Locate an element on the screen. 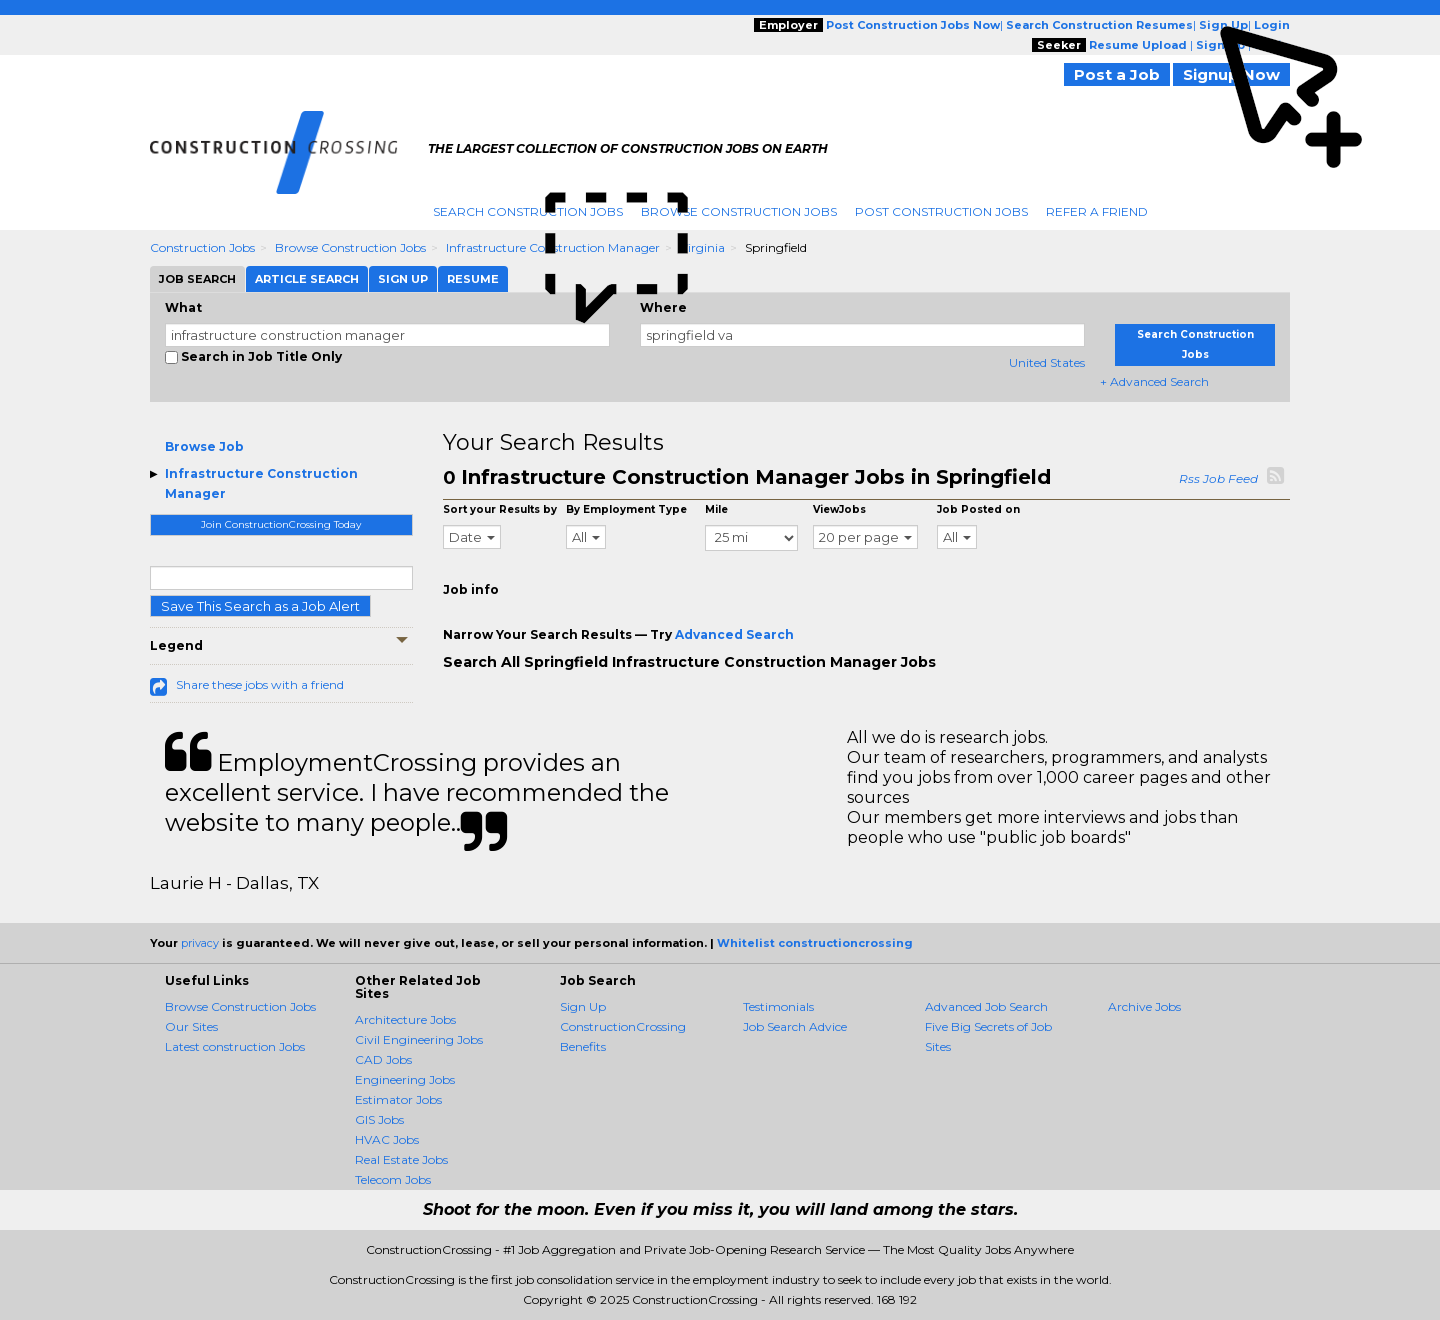  add a new cursor or pointer is located at coordinates (1284, 90).